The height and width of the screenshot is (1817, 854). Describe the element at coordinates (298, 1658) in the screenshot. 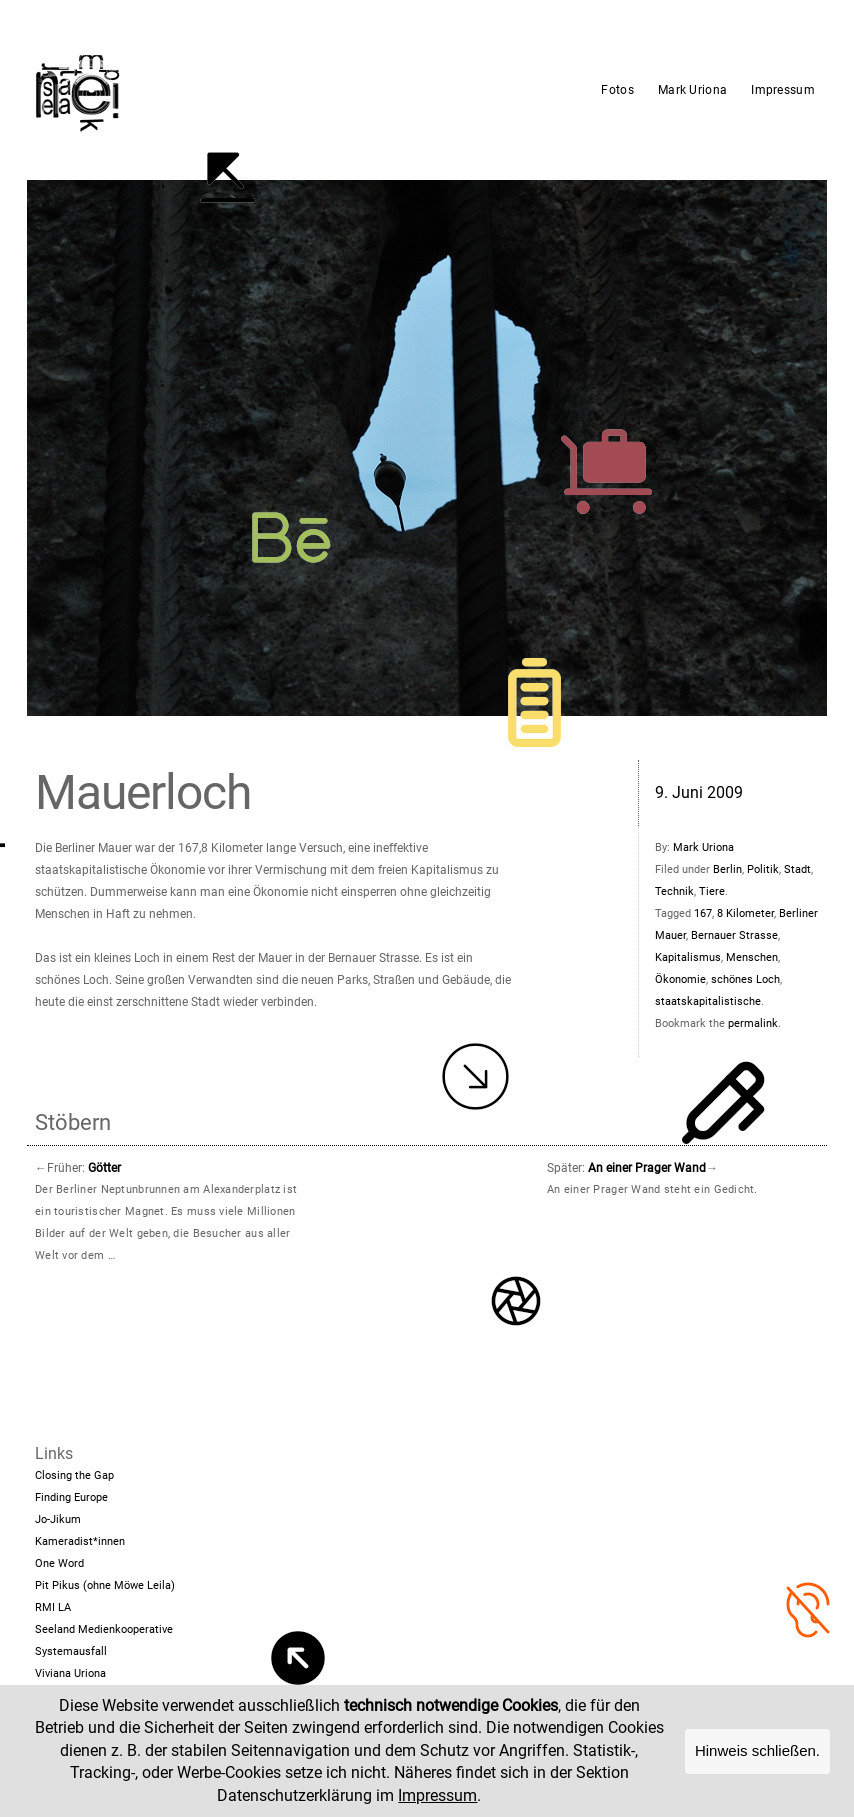

I see `navigate back to the previous screen` at that location.